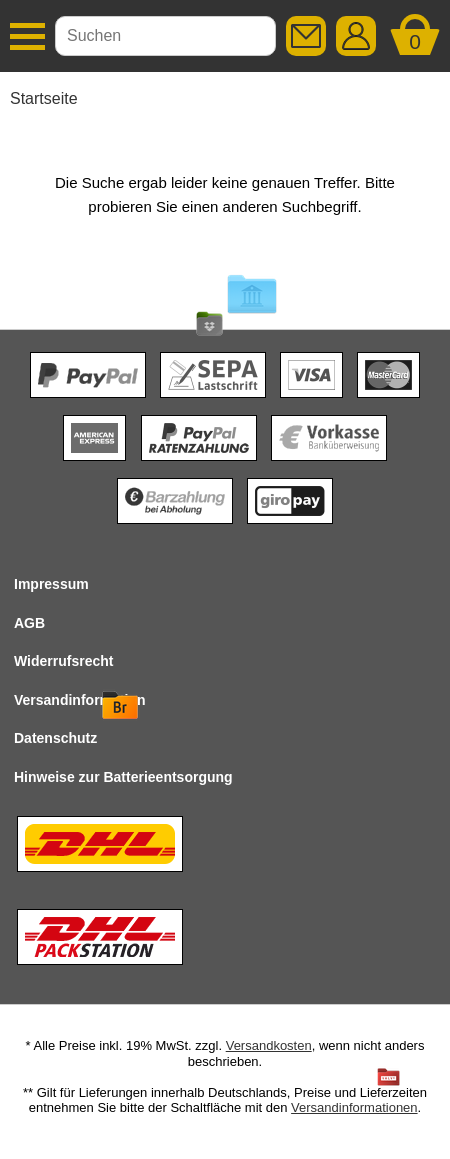  I want to click on access the system library folder, so click(252, 294).